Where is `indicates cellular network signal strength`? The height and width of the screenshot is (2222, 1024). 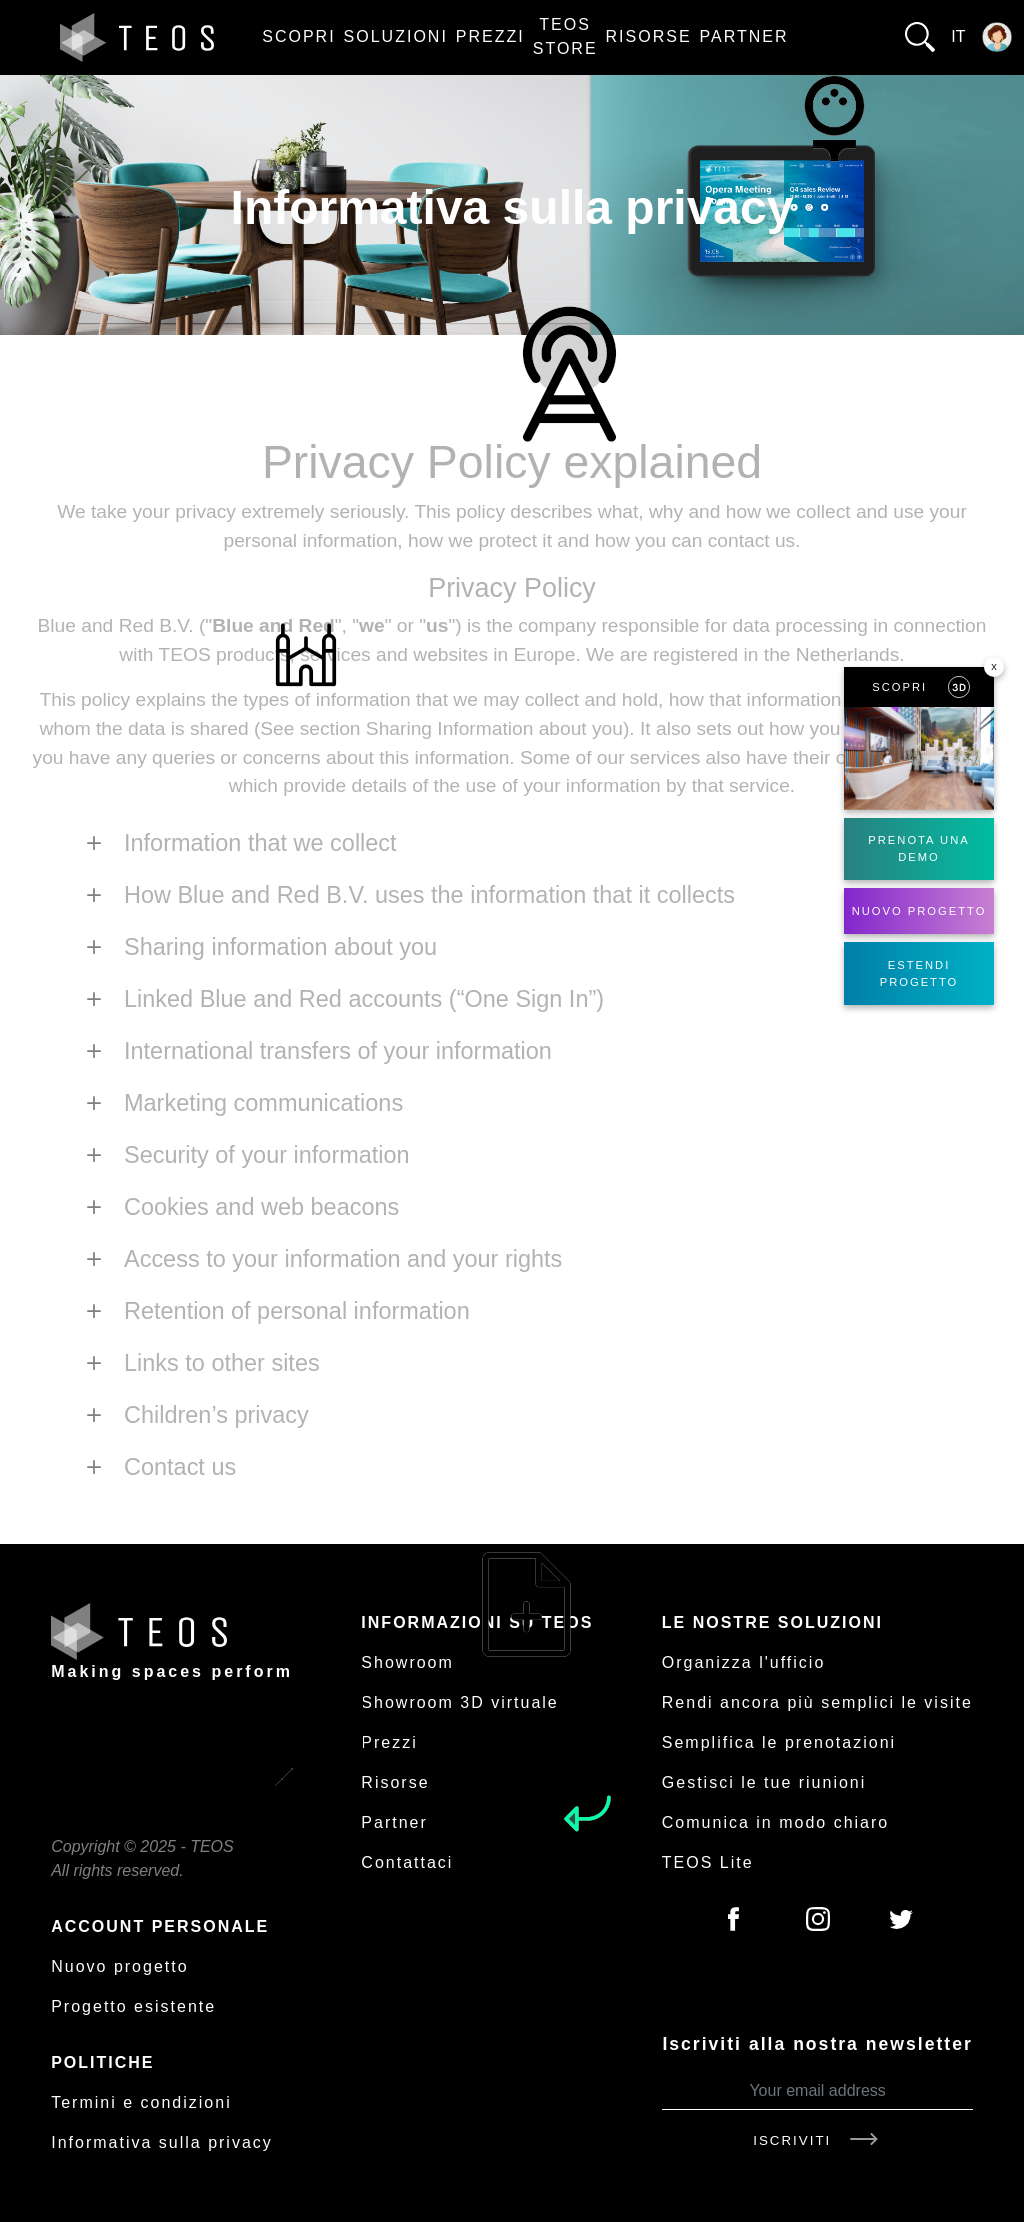
indicates cellular network signal strength is located at coordinates (569, 376).